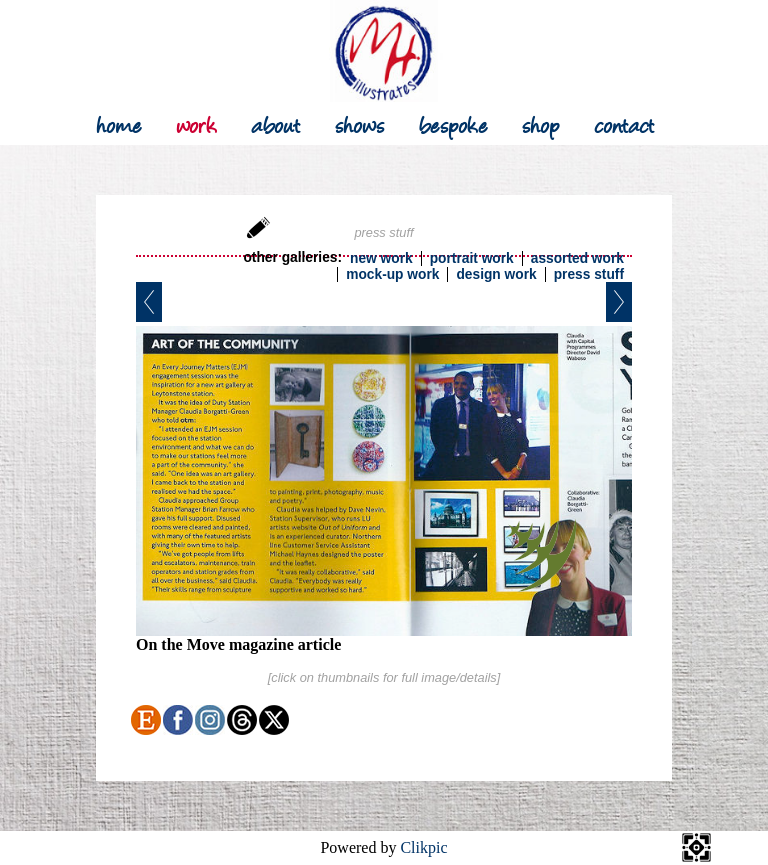 The height and width of the screenshot is (865, 768). What do you see at coordinates (258, 227) in the screenshot?
I see `ammunition or weaponry item in a game inventory` at bounding box center [258, 227].